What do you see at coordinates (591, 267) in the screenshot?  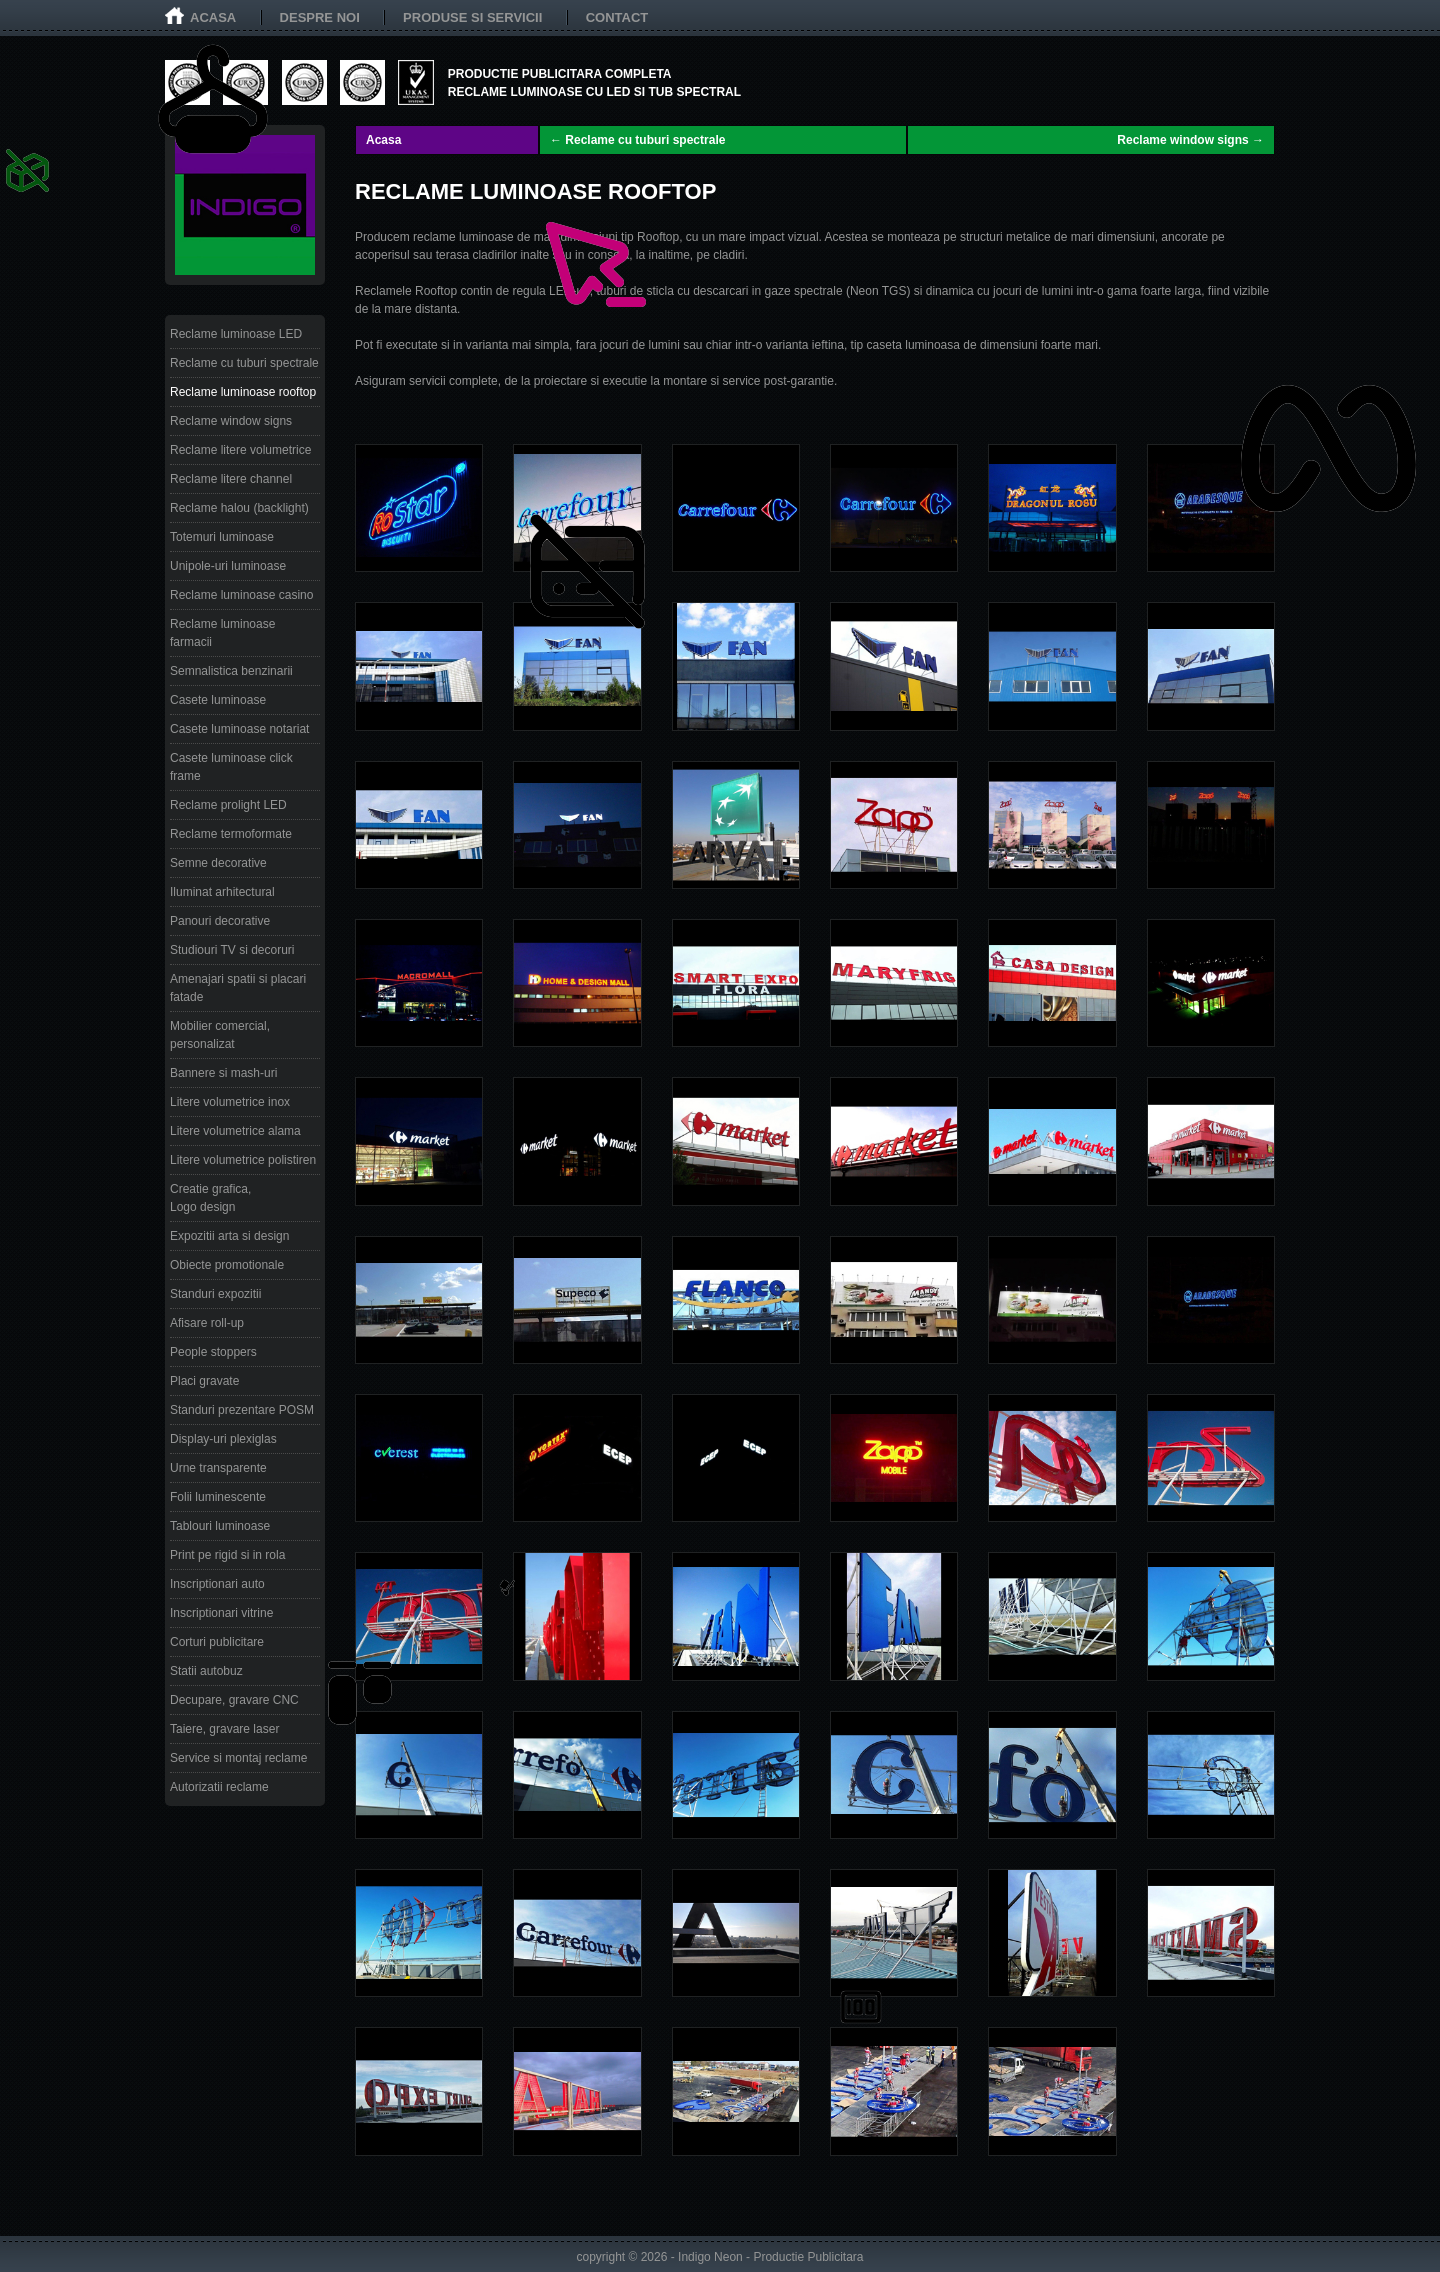 I see `remove a cursor or pointer` at bounding box center [591, 267].